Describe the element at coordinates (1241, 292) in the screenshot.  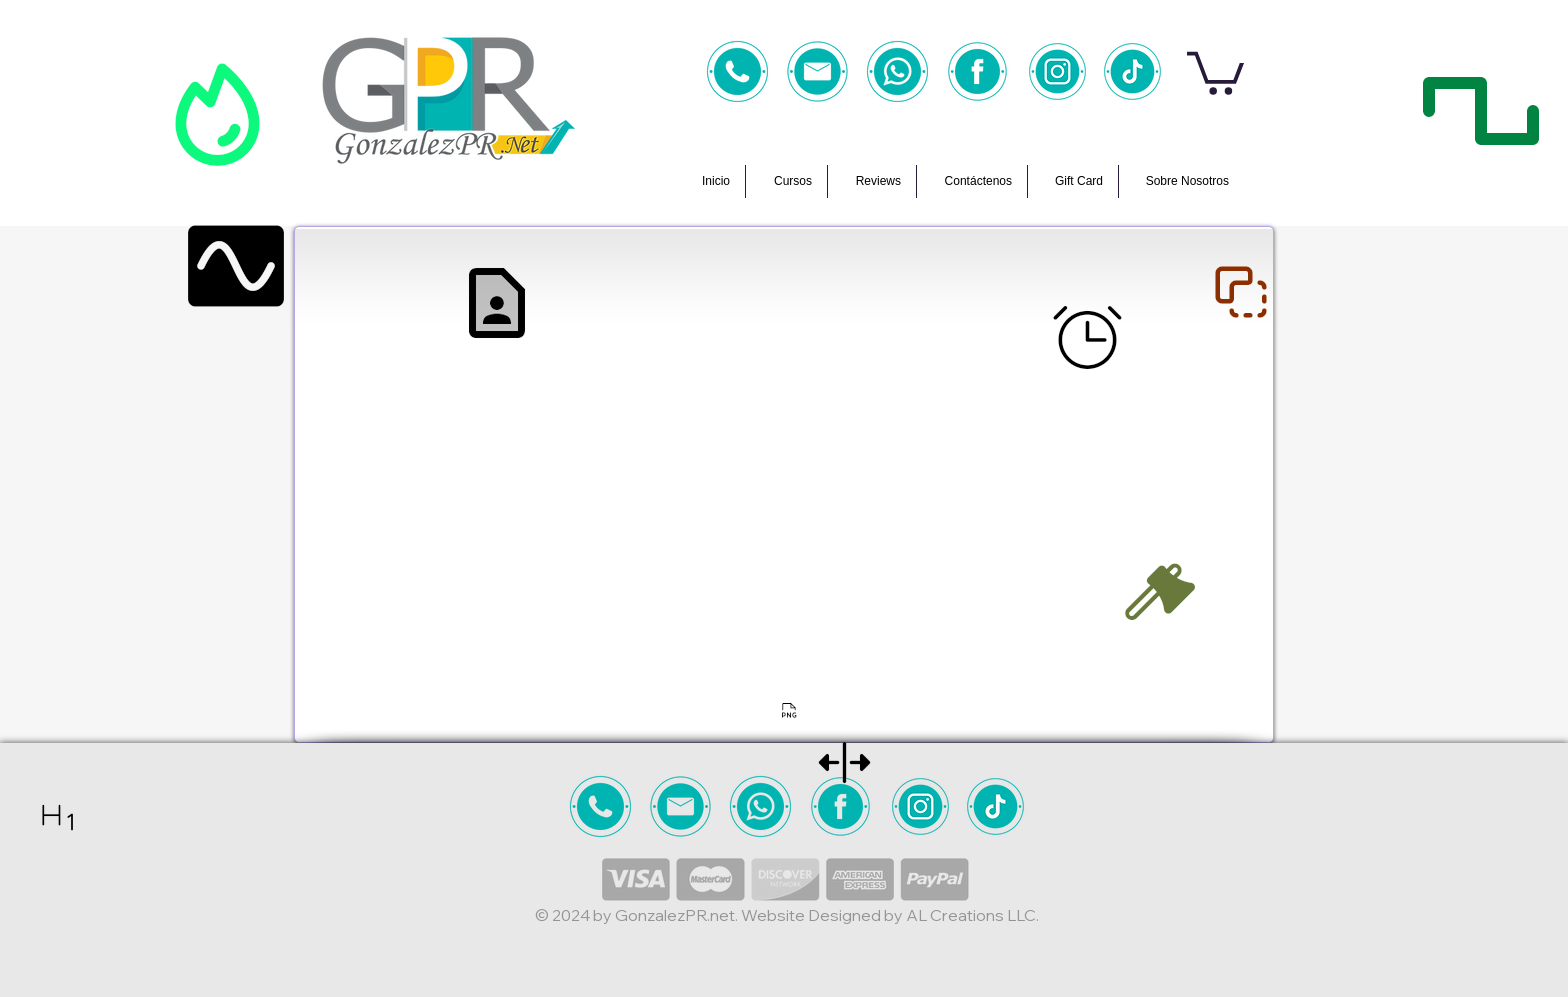
I see `subtract or remove a selected shape` at that location.